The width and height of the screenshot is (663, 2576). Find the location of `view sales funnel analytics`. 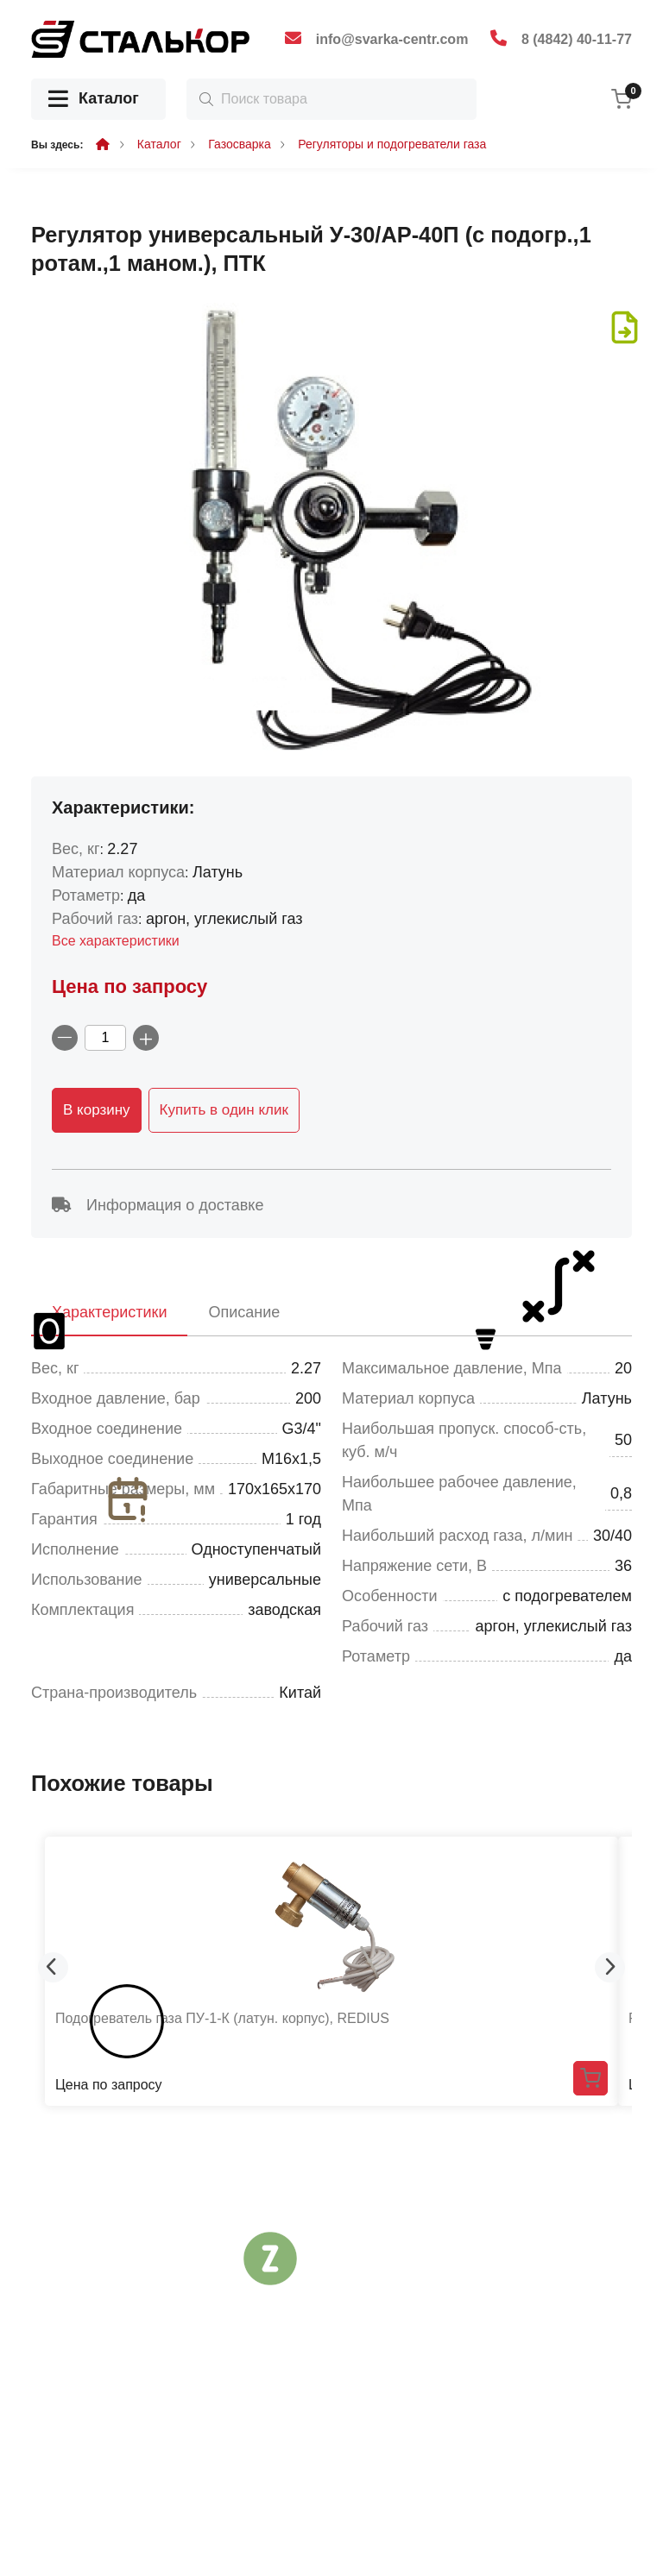

view sales funnel analytics is located at coordinates (485, 1339).